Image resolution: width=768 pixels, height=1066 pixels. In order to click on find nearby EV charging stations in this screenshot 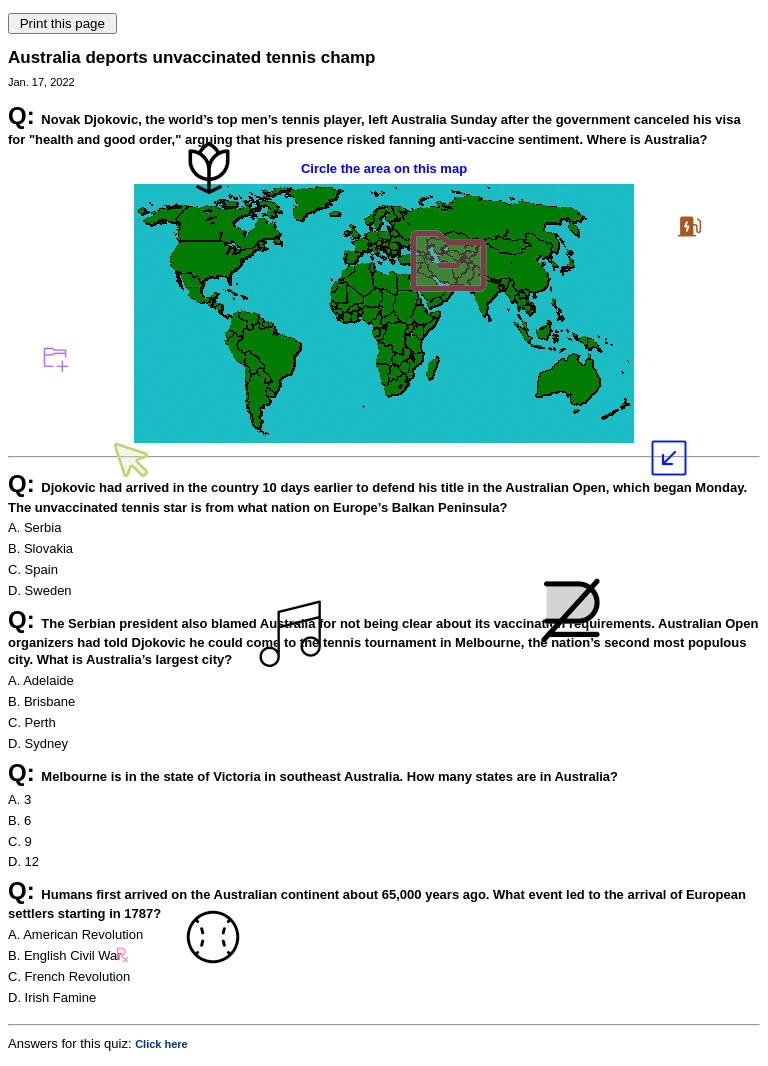, I will do `click(688, 226)`.